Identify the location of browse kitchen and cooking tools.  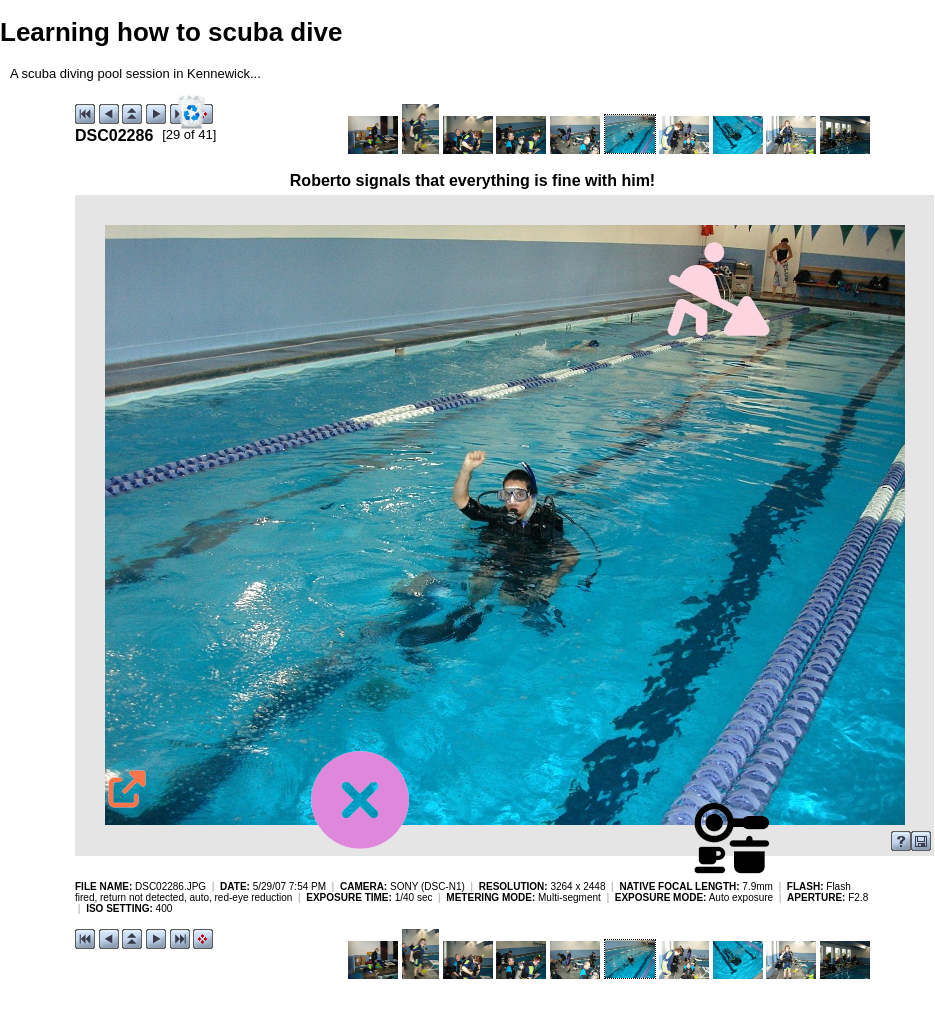
(734, 838).